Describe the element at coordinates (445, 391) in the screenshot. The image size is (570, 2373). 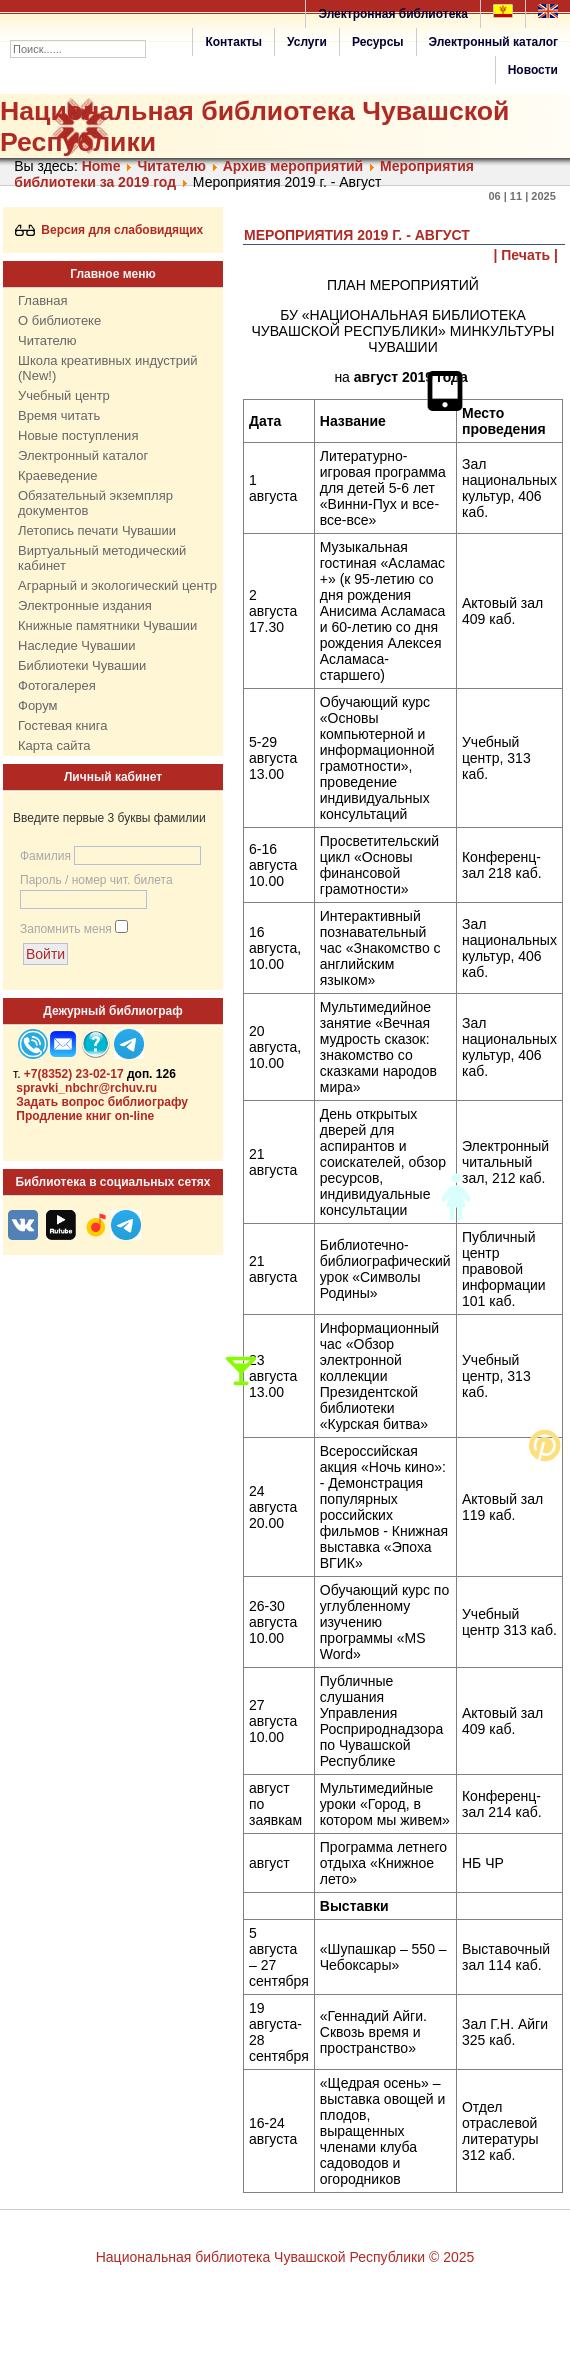
I see `indicates tablet device compatibility` at that location.